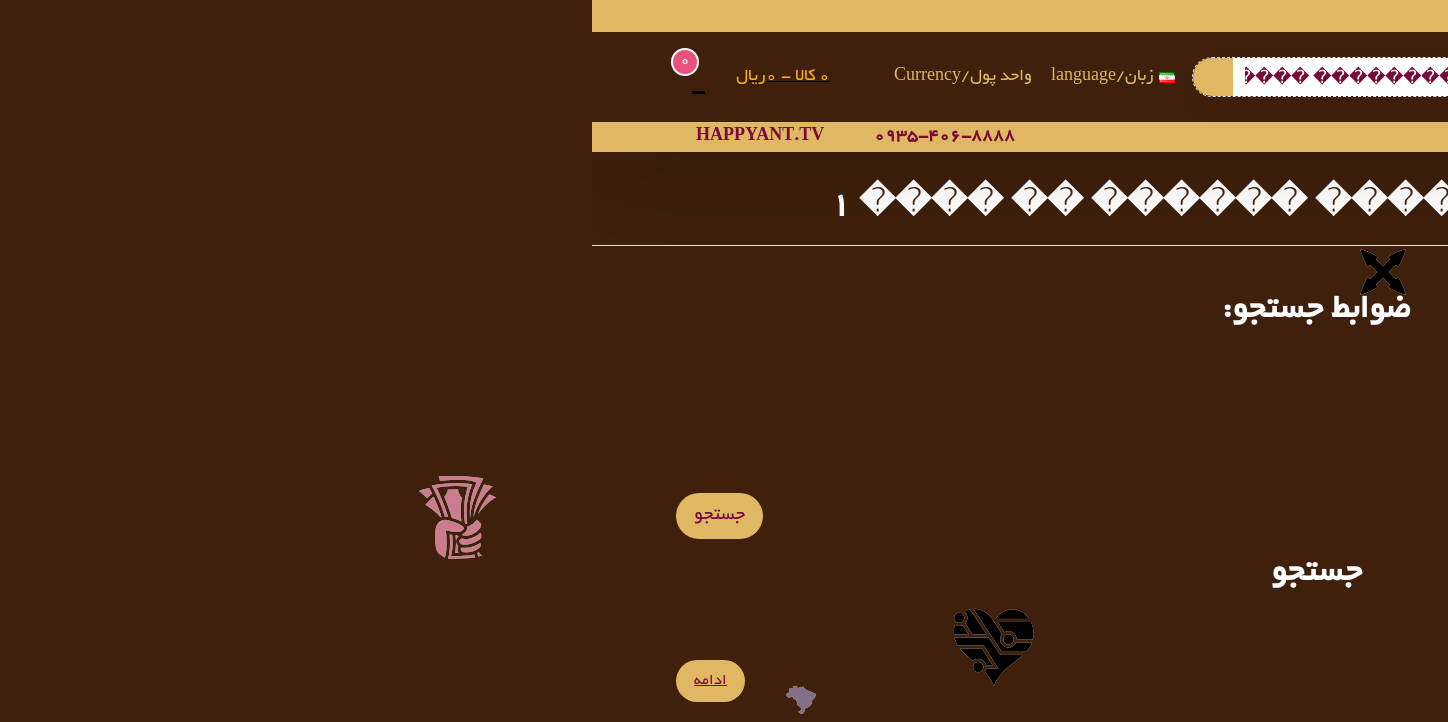 This screenshot has width=1448, height=722. I want to click on select brazil as your country or region, so click(801, 700).